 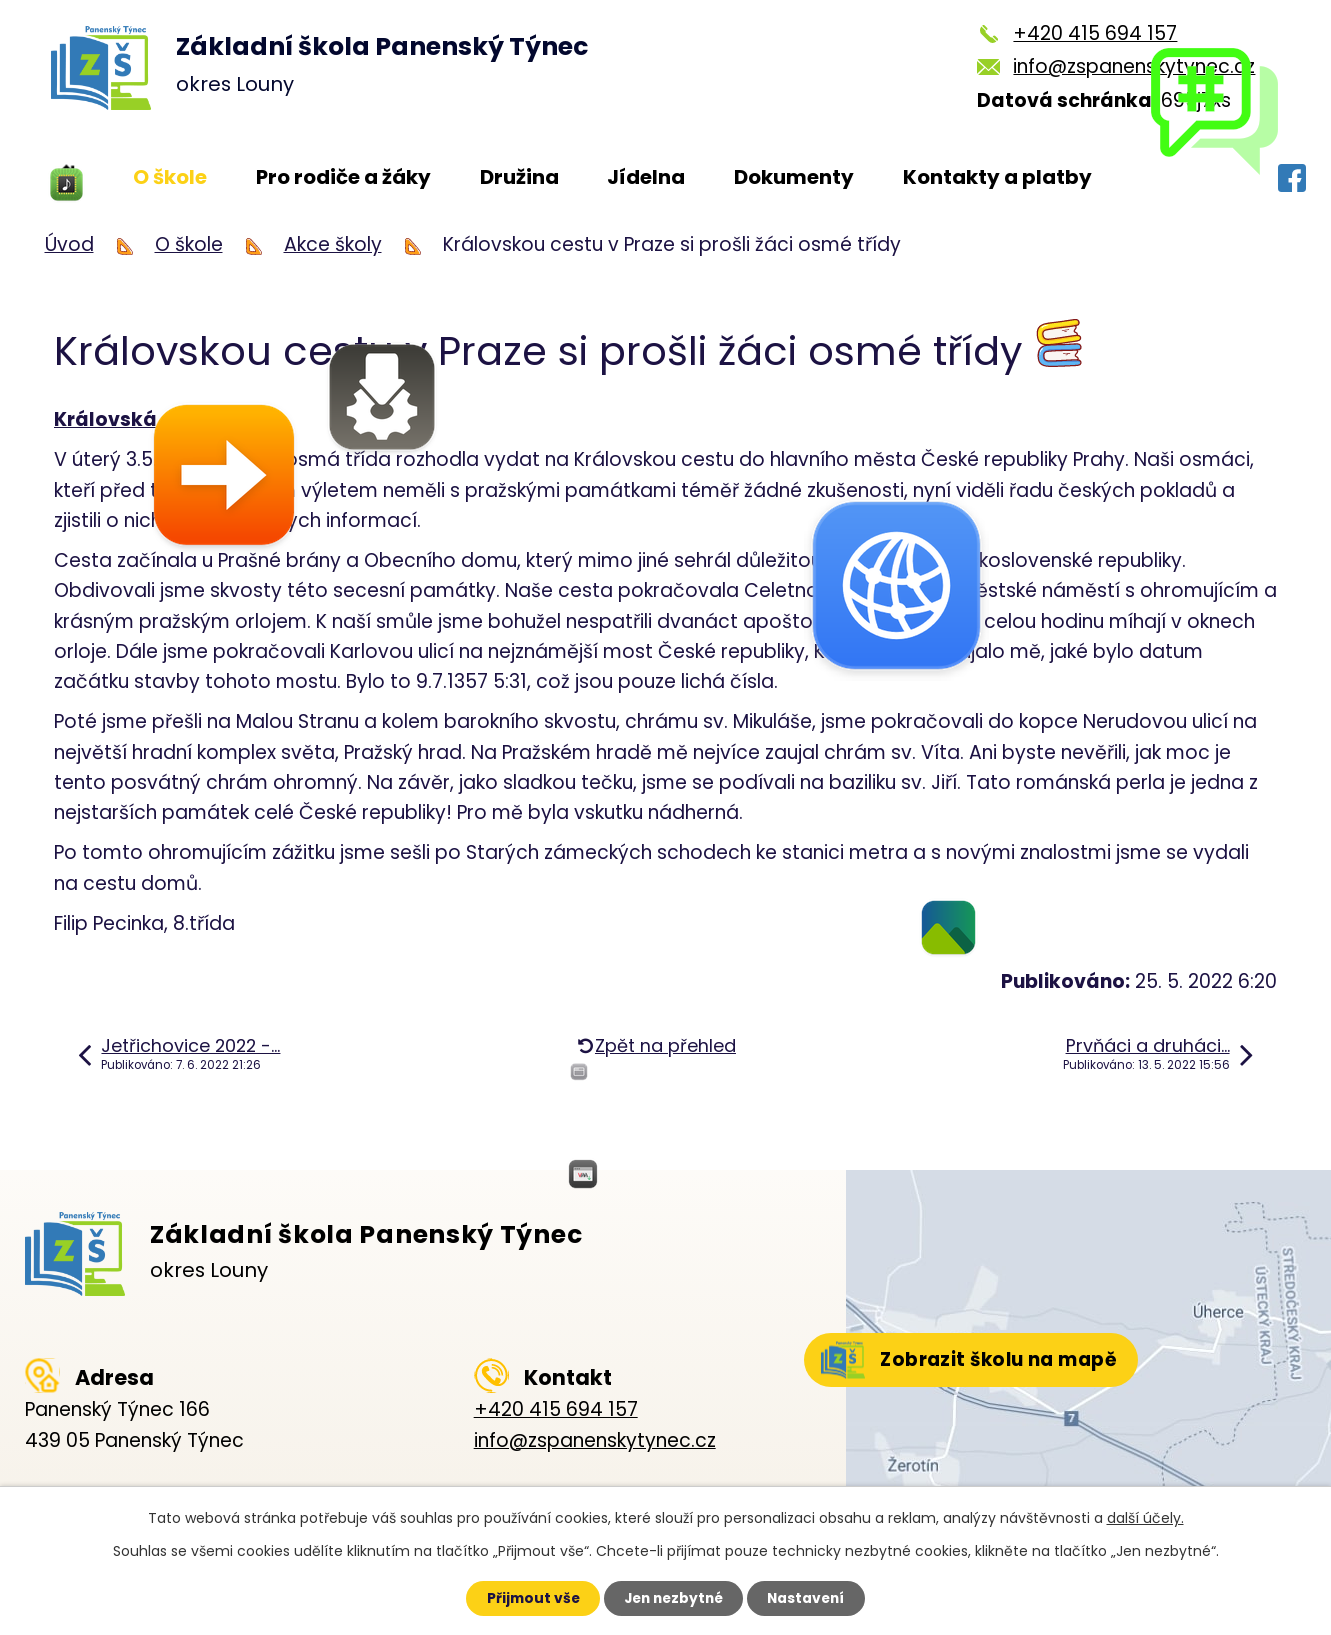 What do you see at coordinates (896, 588) in the screenshot?
I see `open network settings and preferences` at bounding box center [896, 588].